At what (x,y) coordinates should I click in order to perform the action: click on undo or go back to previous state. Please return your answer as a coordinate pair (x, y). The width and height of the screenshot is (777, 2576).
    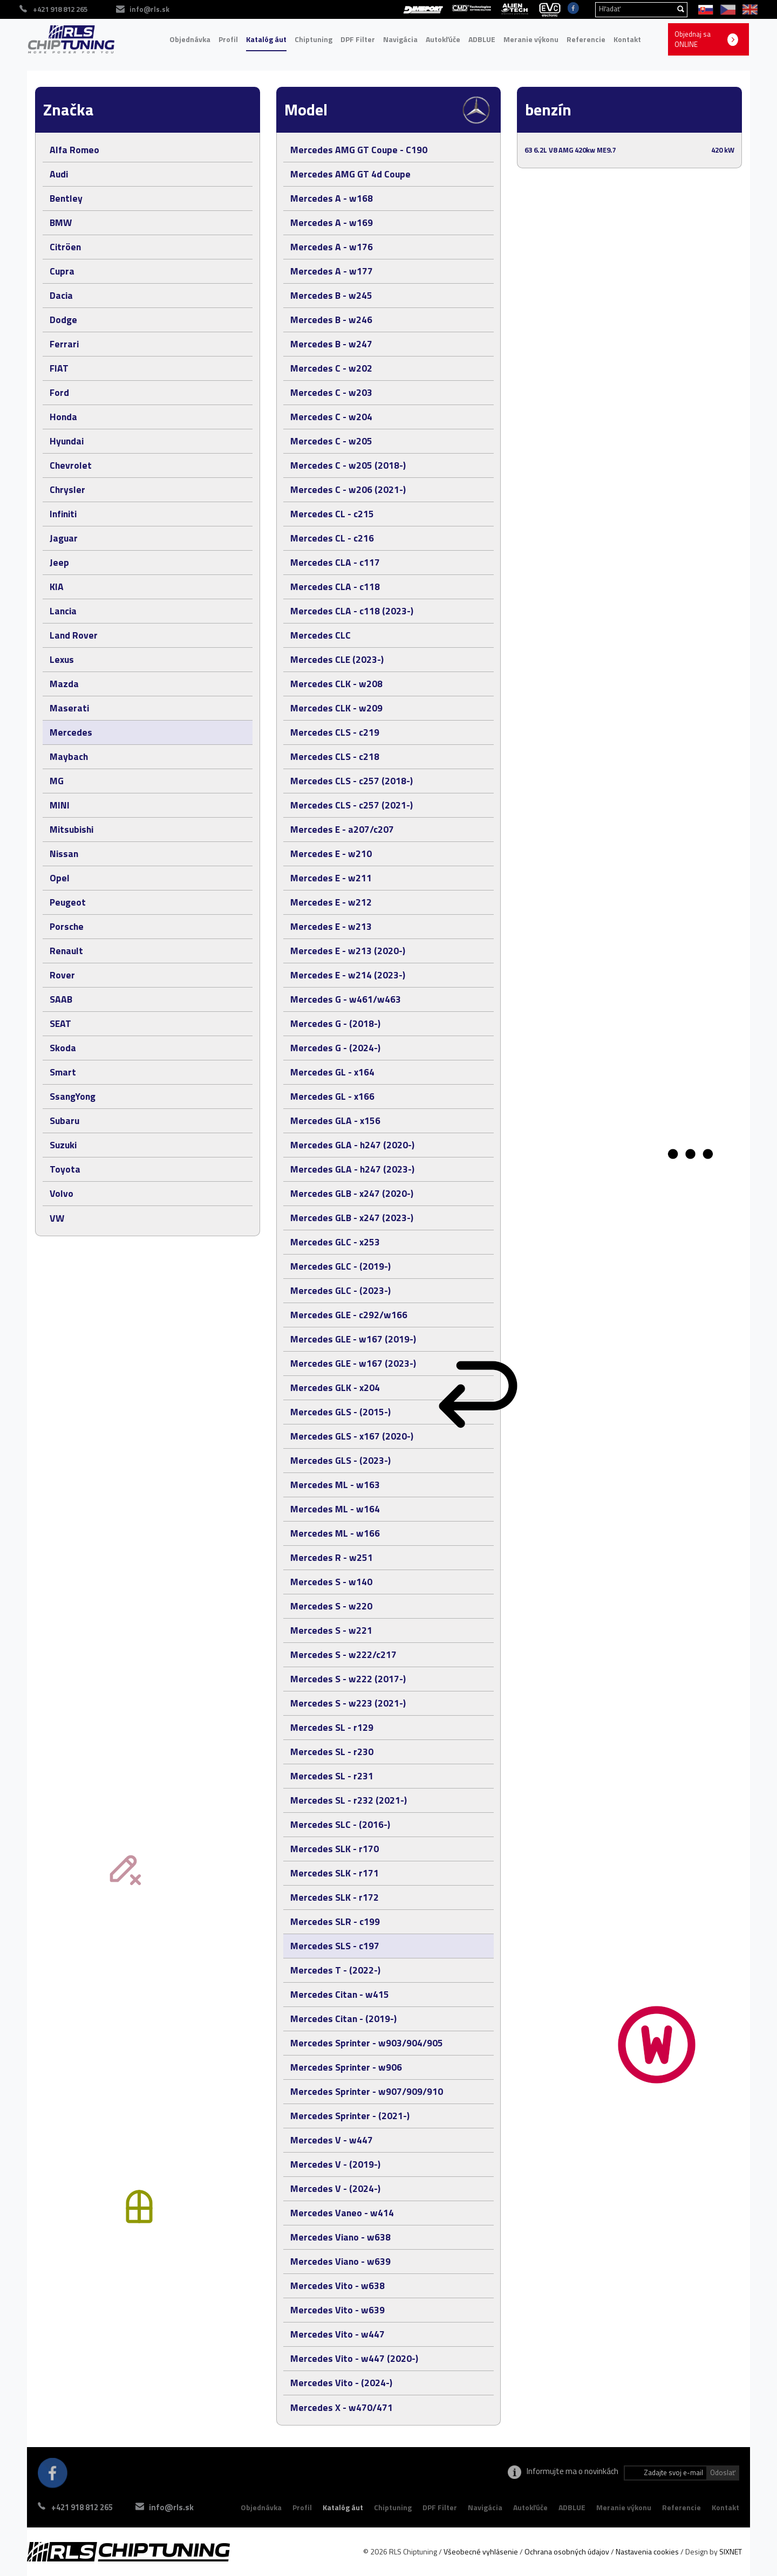
    Looking at the image, I should click on (478, 1392).